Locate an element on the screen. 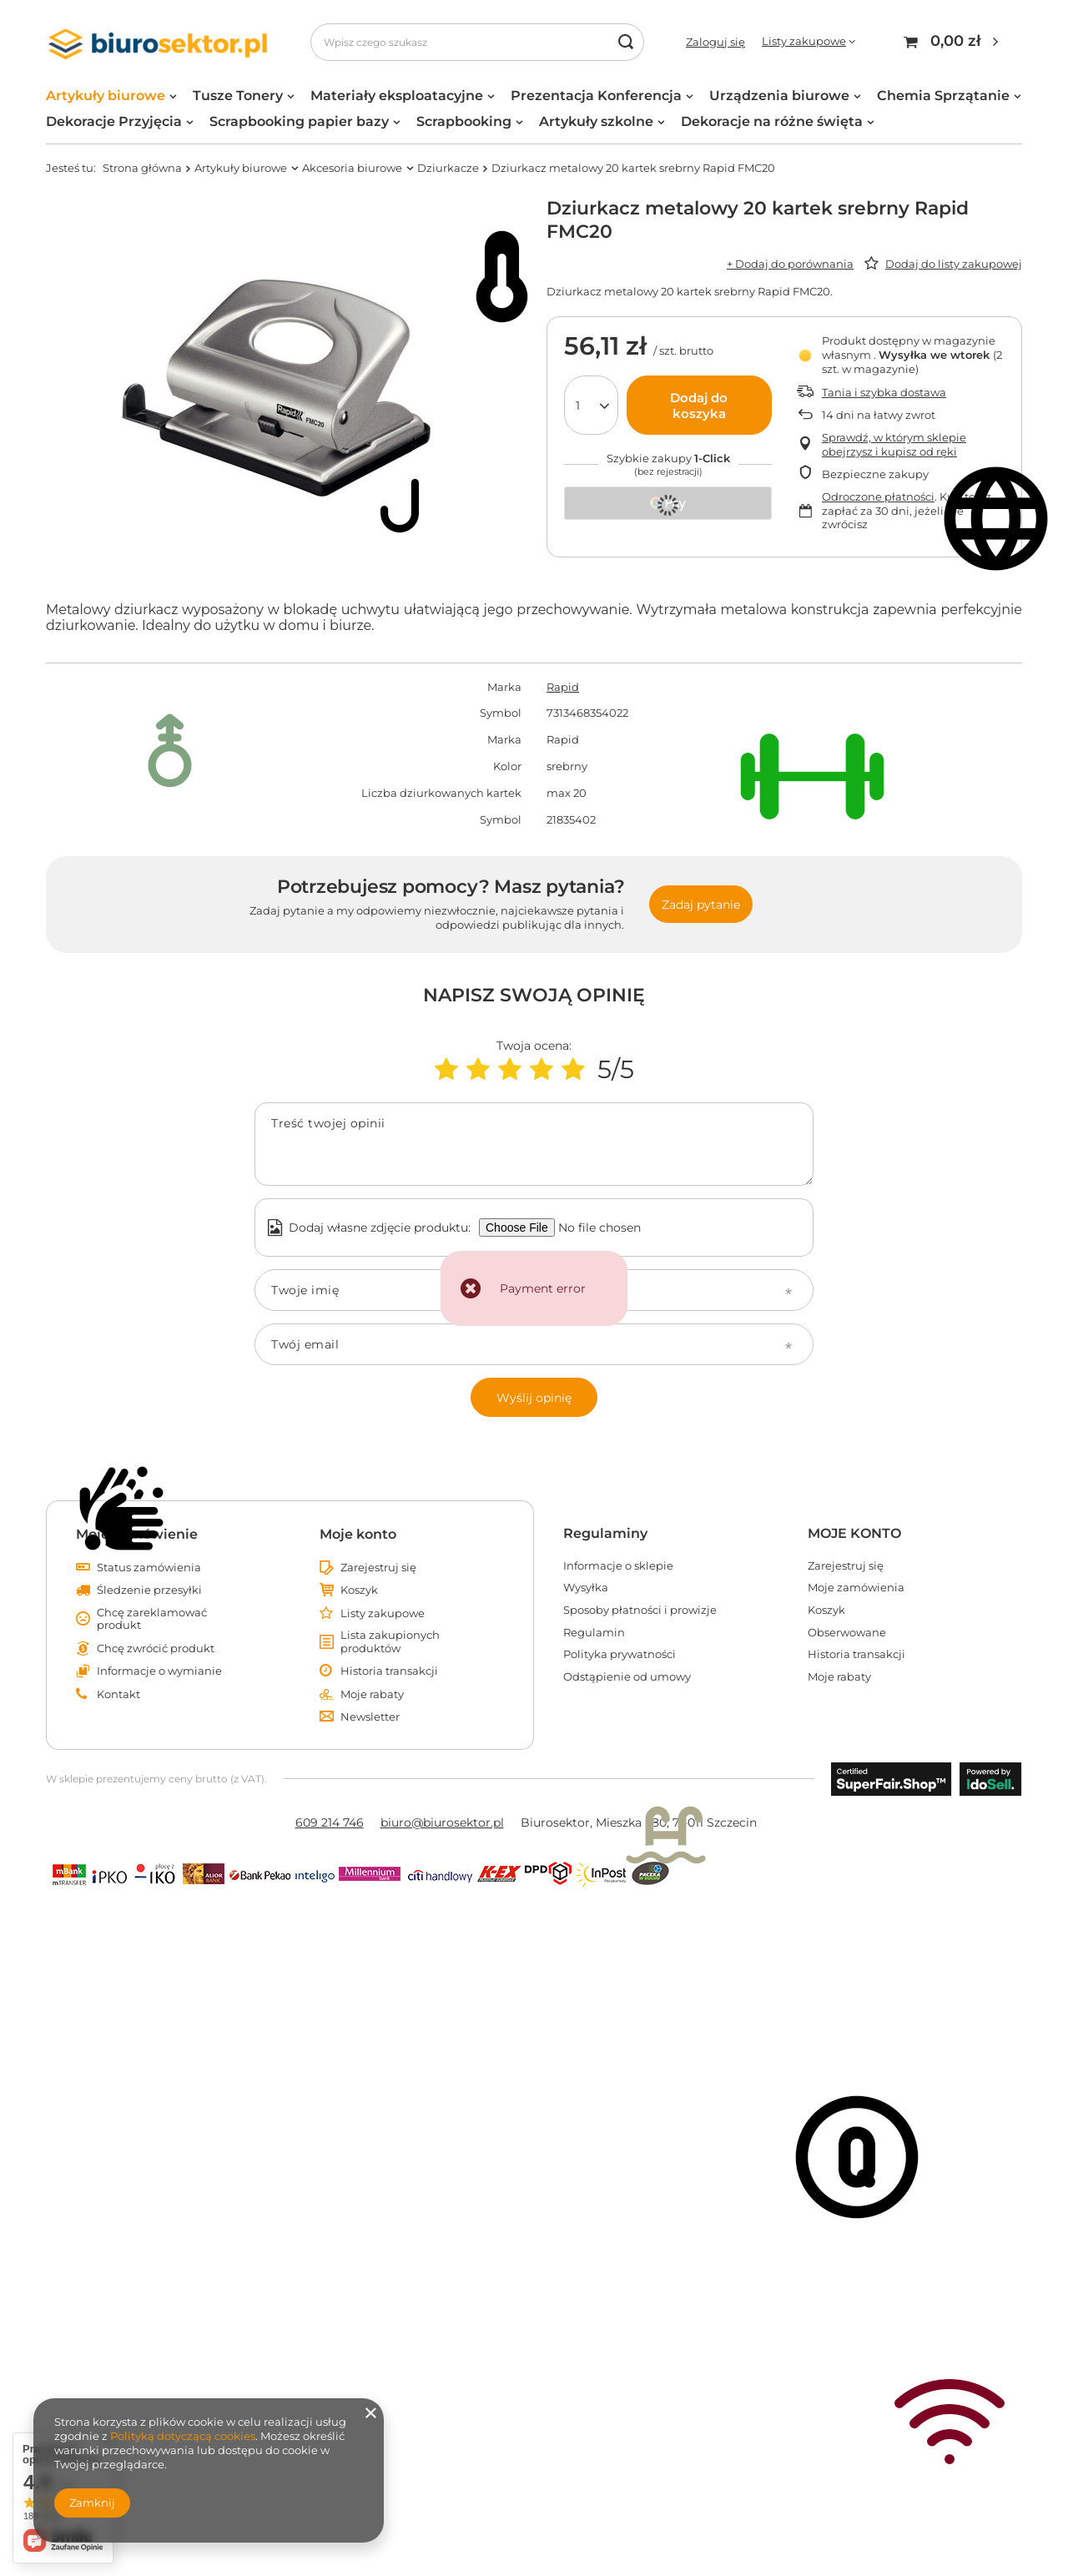 This screenshot has height=2576, width=1068. wash hands reminder or hygiene indicator is located at coordinates (121, 1508).